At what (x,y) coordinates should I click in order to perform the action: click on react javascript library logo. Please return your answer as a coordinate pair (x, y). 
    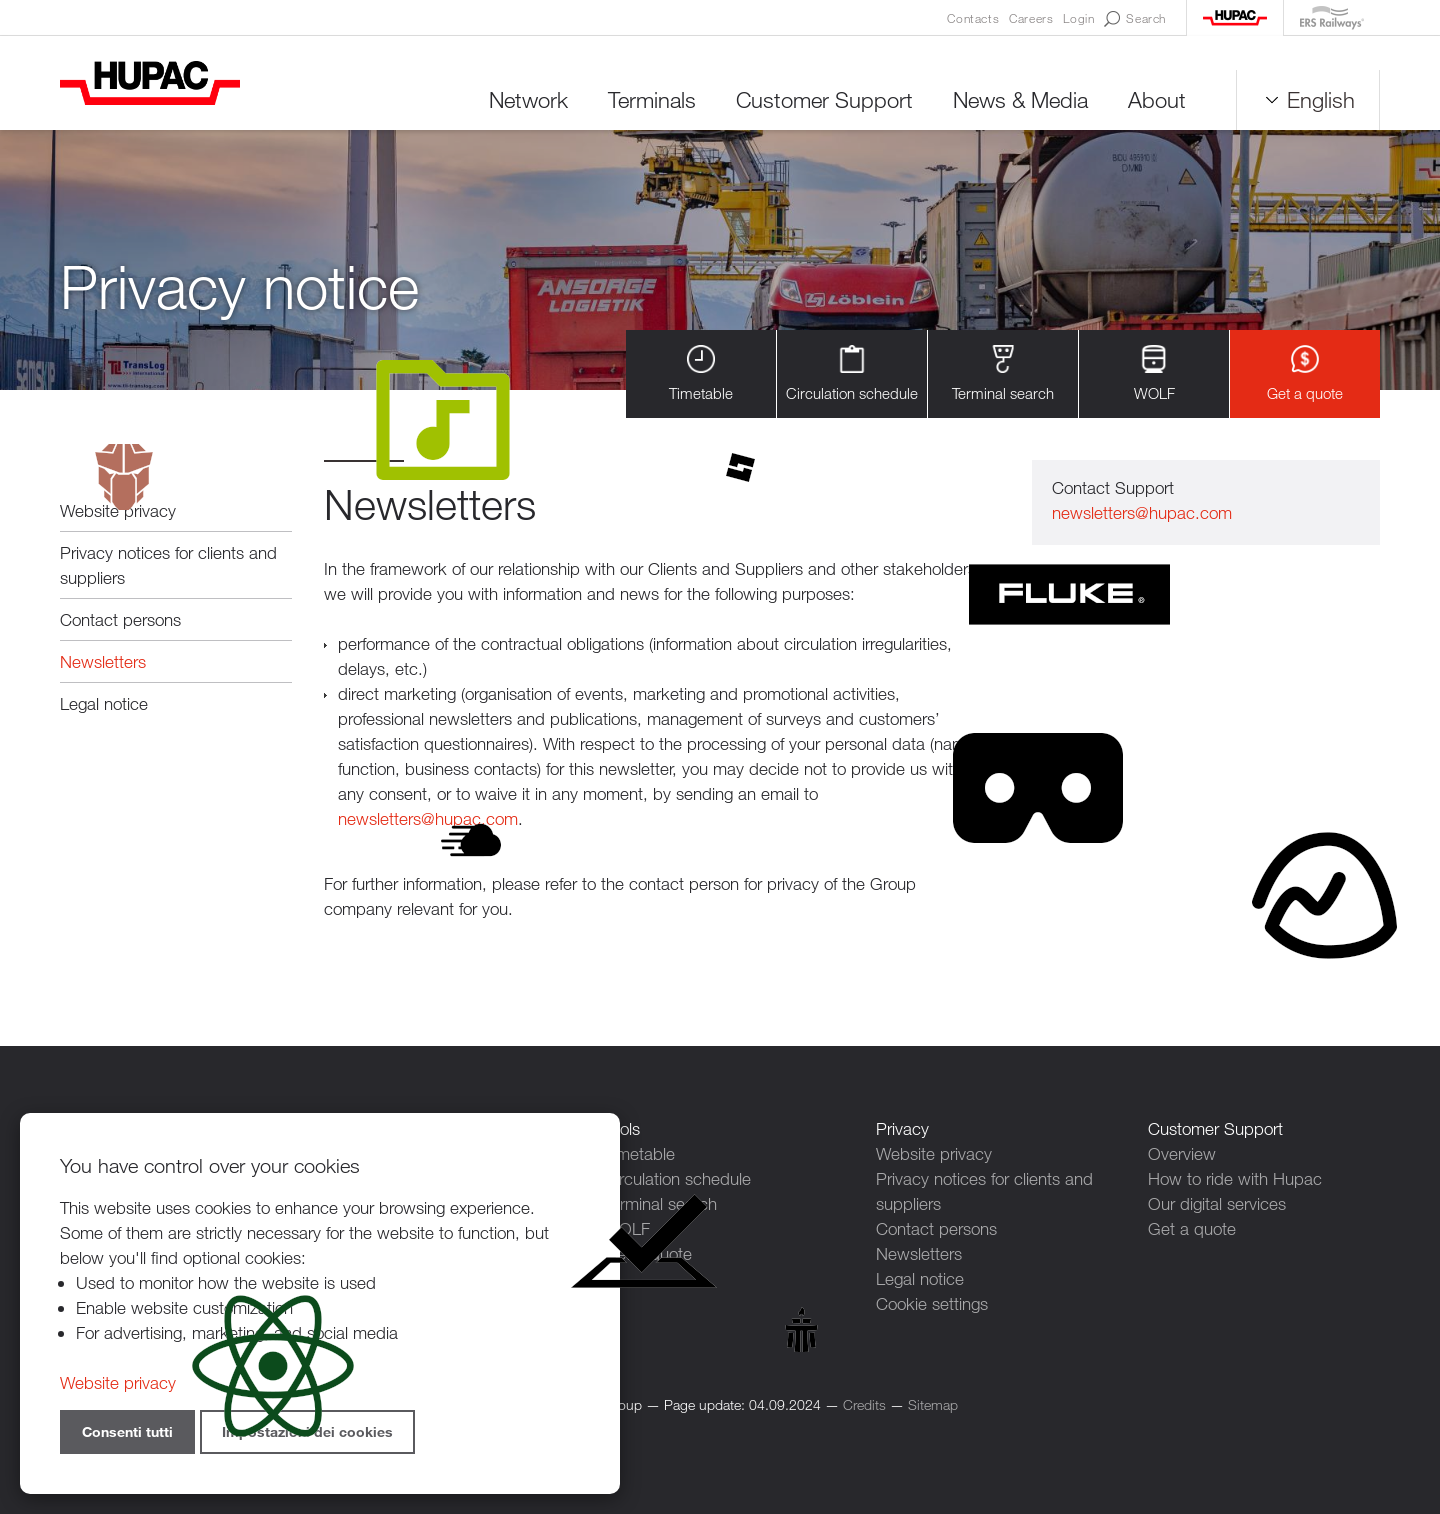
    Looking at the image, I should click on (273, 1366).